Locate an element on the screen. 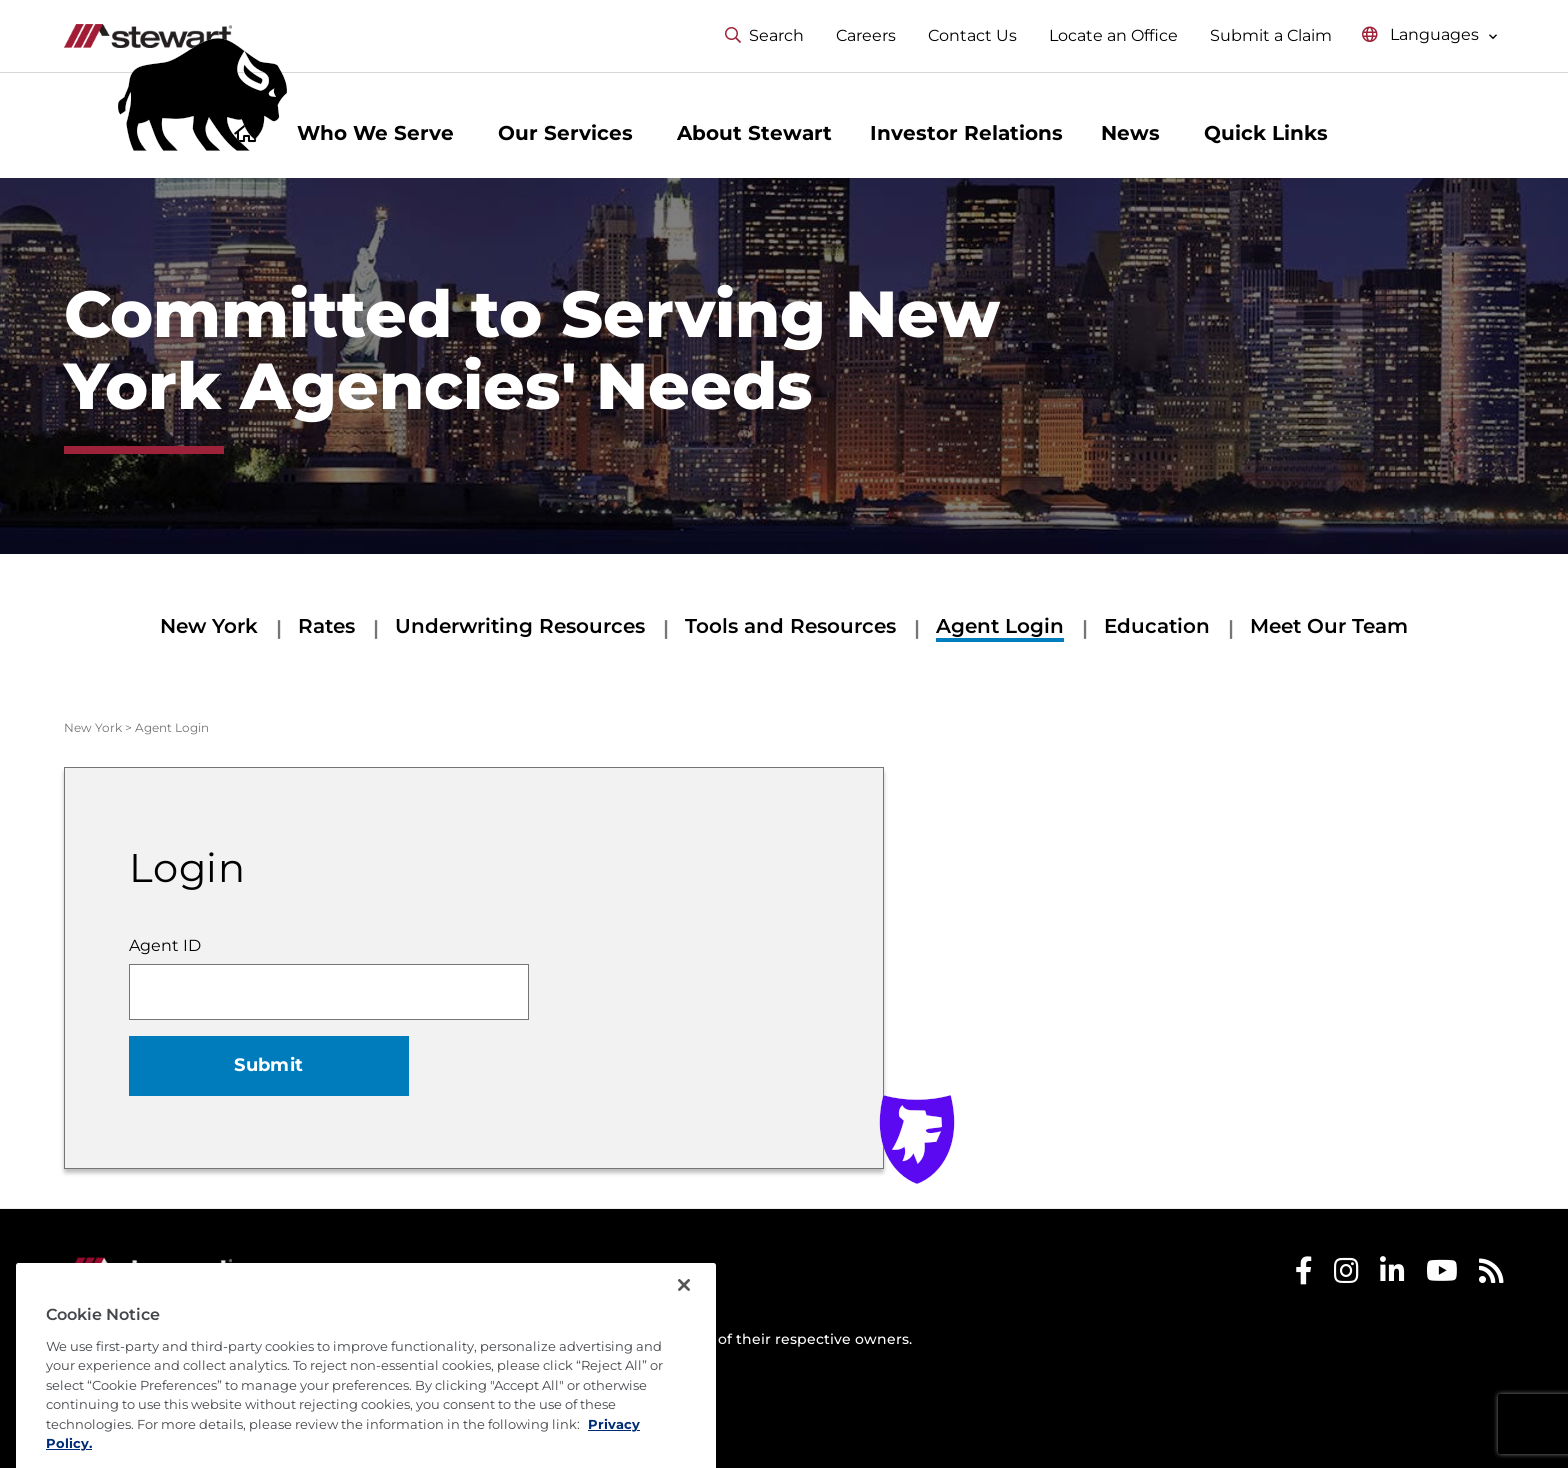 This screenshot has height=1468, width=1568. wildlife or nature category indicator is located at coordinates (202, 94).